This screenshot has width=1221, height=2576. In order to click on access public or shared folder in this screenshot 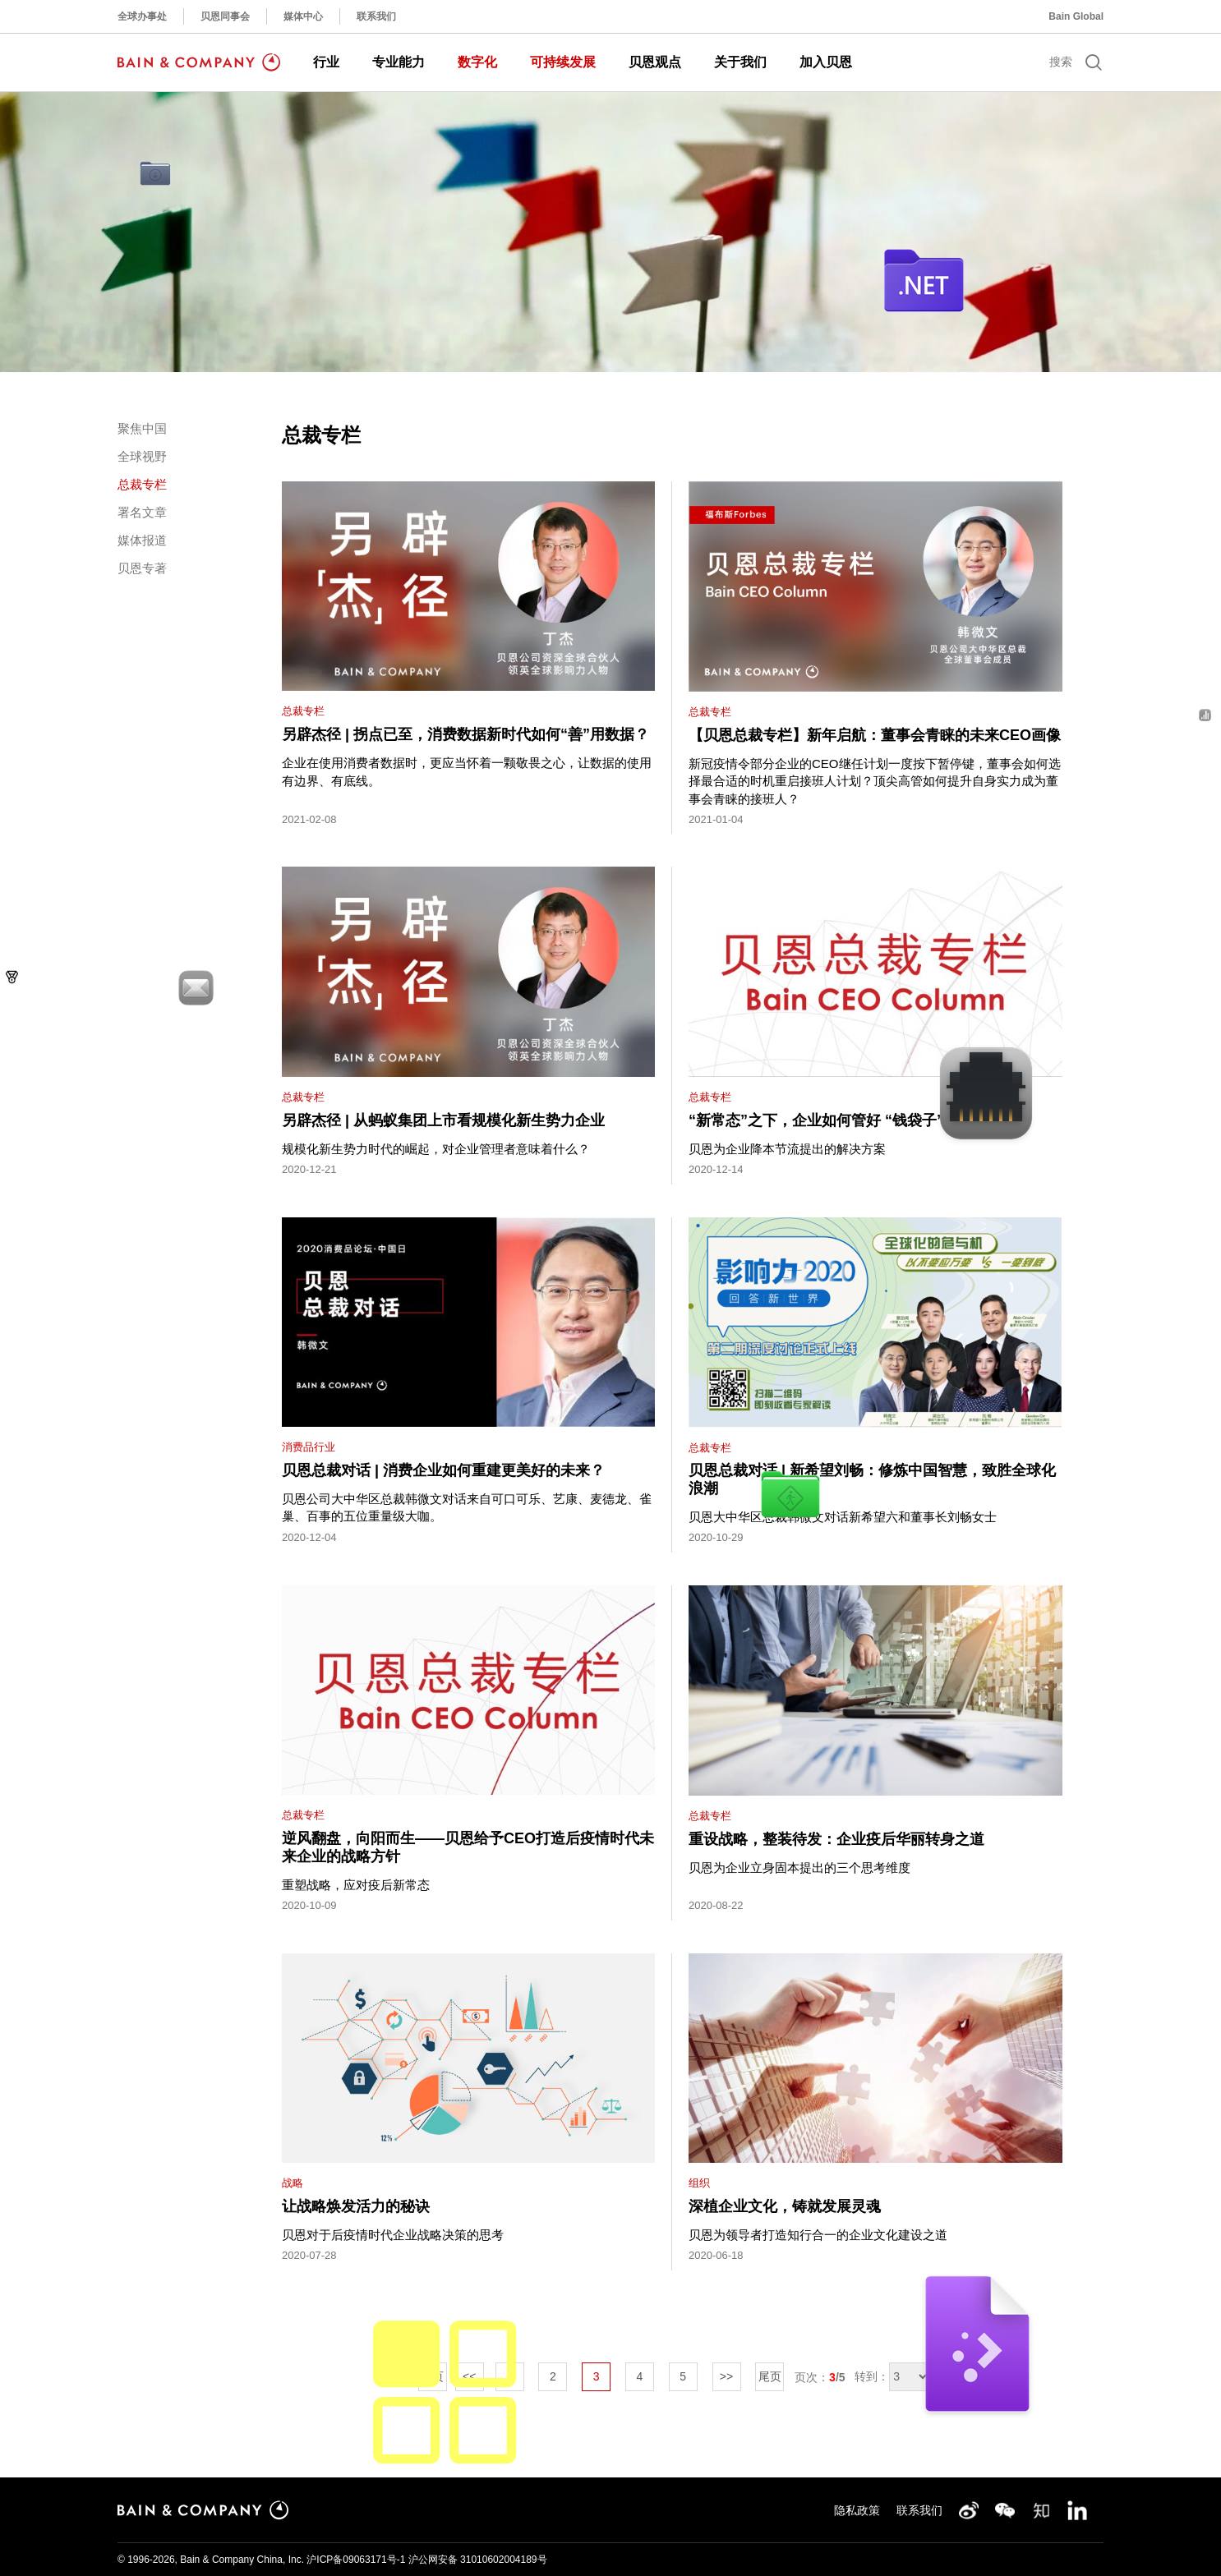, I will do `click(790, 1494)`.